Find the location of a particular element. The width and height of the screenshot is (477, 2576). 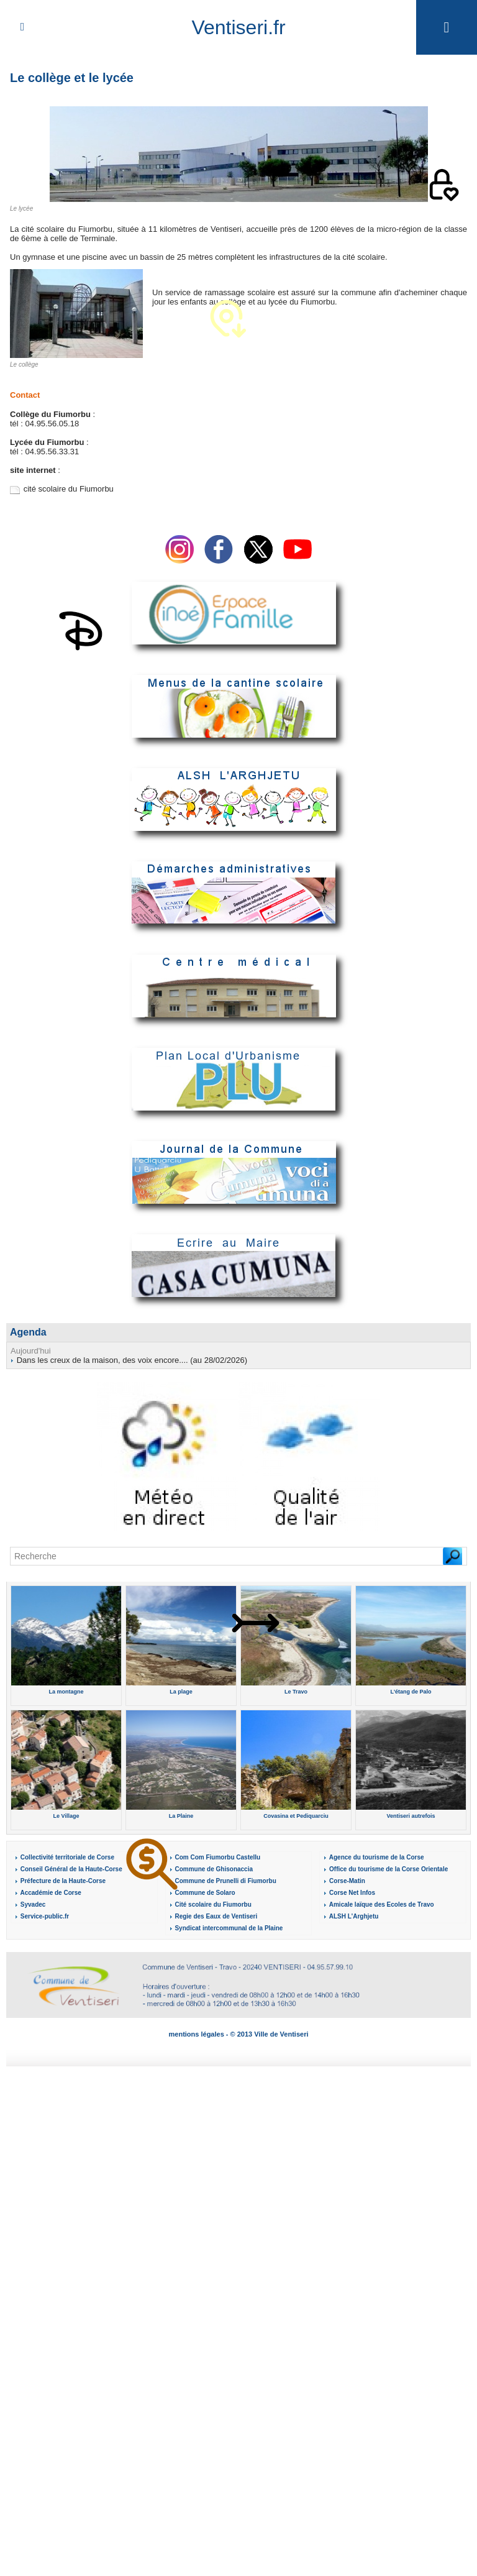

protect or secure your favorites is located at coordinates (442, 184).